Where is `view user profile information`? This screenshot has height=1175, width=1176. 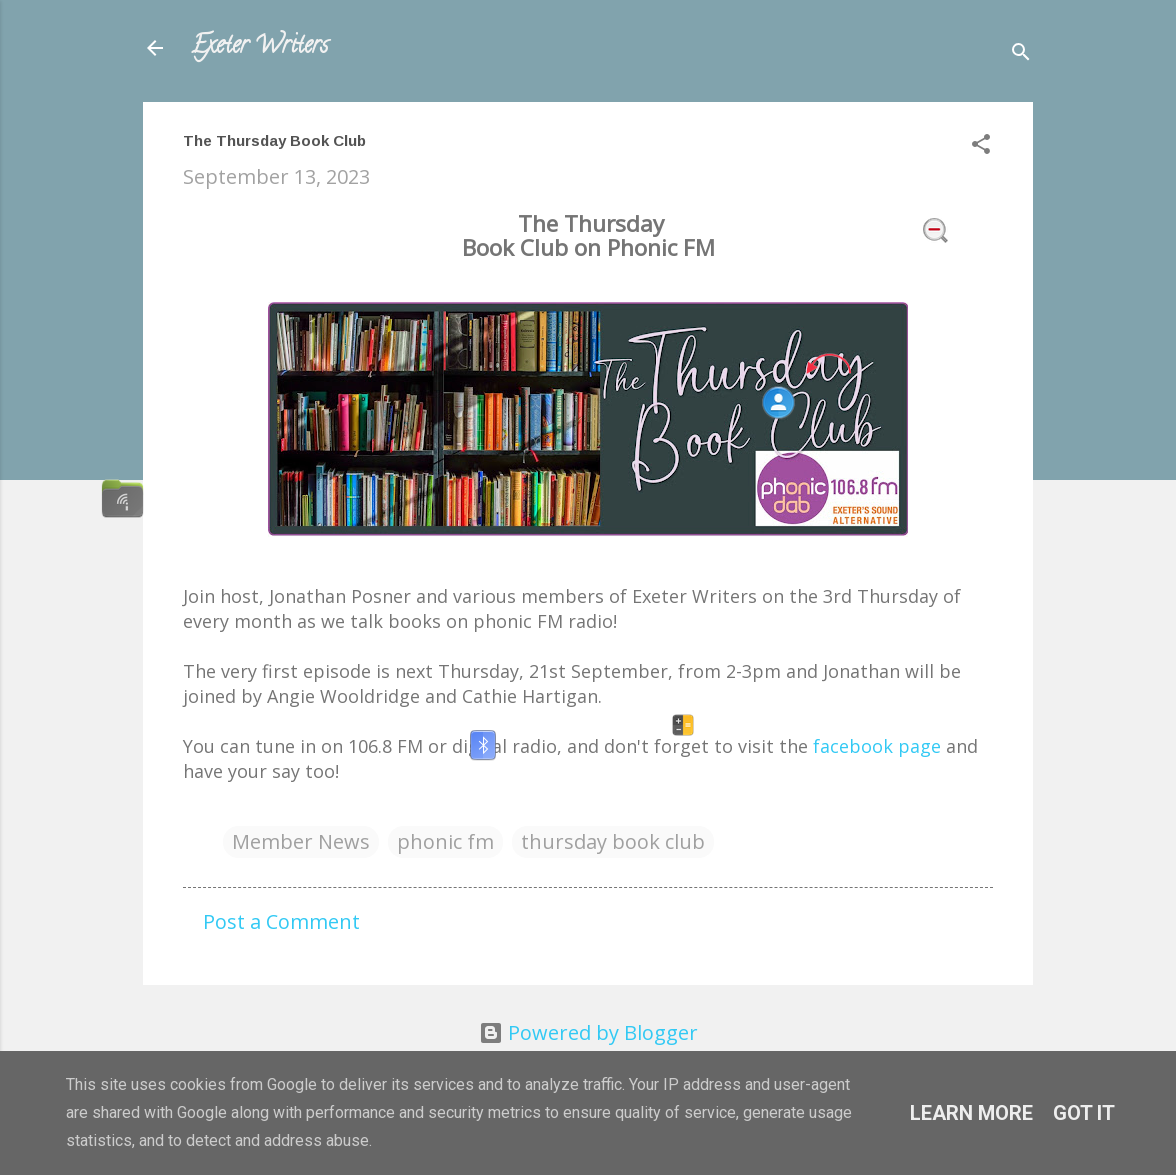
view user profile information is located at coordinates (778, 402).